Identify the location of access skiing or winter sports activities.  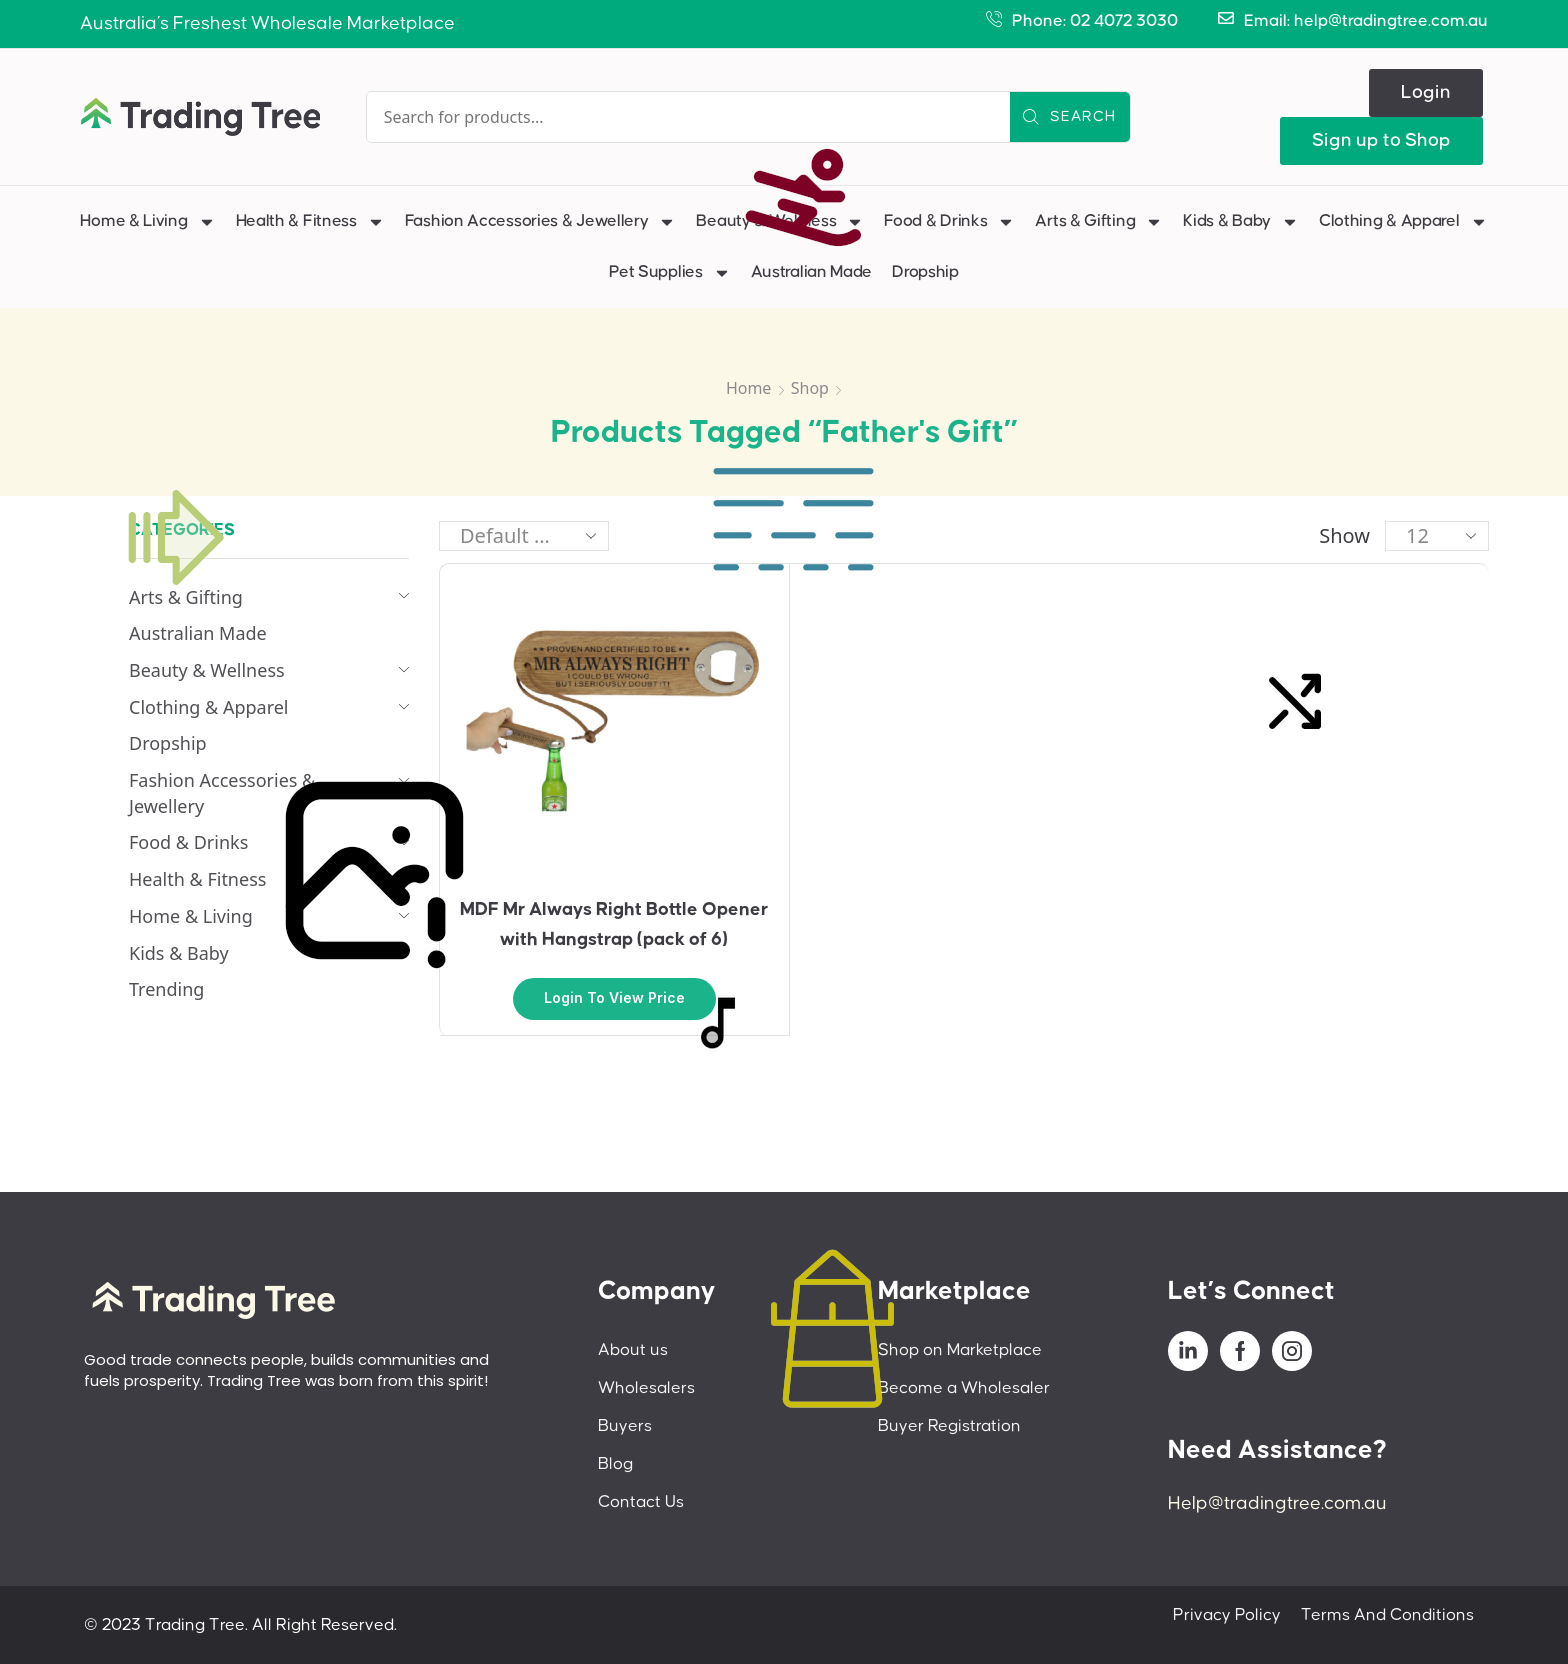
(803, 198).